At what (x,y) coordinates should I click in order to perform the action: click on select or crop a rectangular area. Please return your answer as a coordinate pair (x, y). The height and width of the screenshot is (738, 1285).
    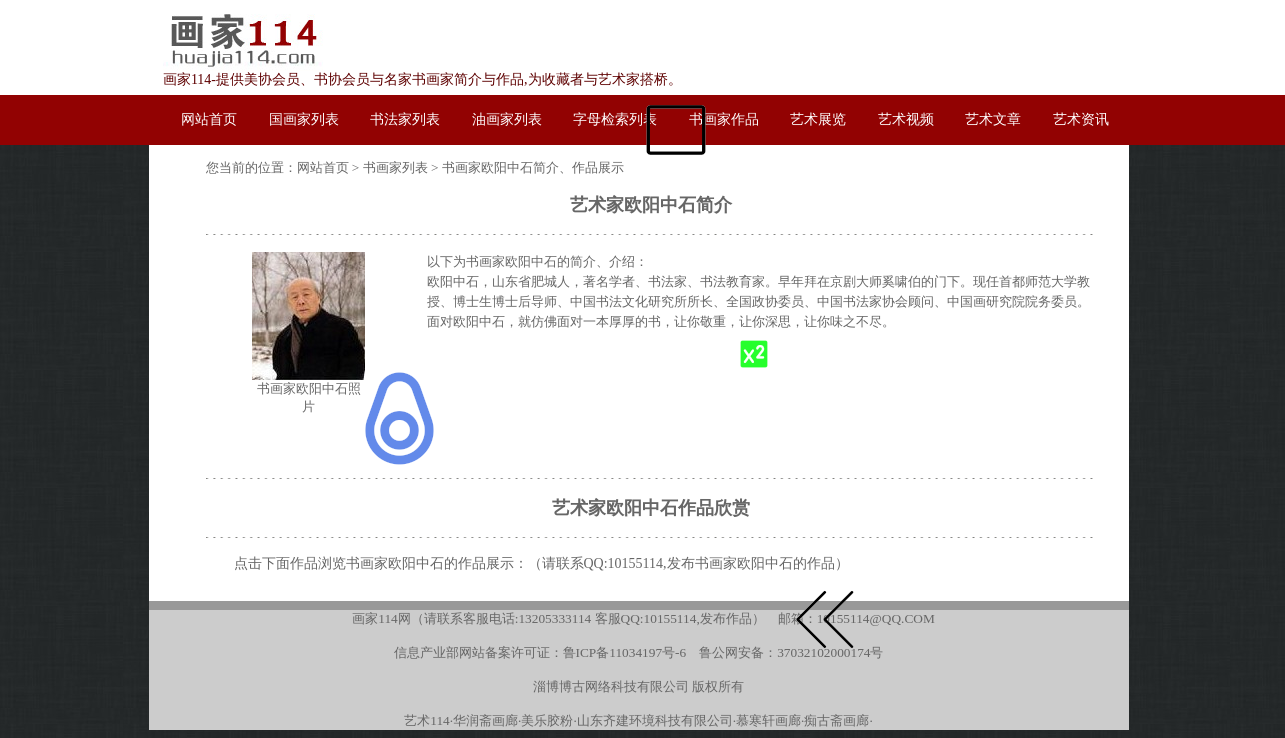
    Looking at the image, I should click on (676, 130).